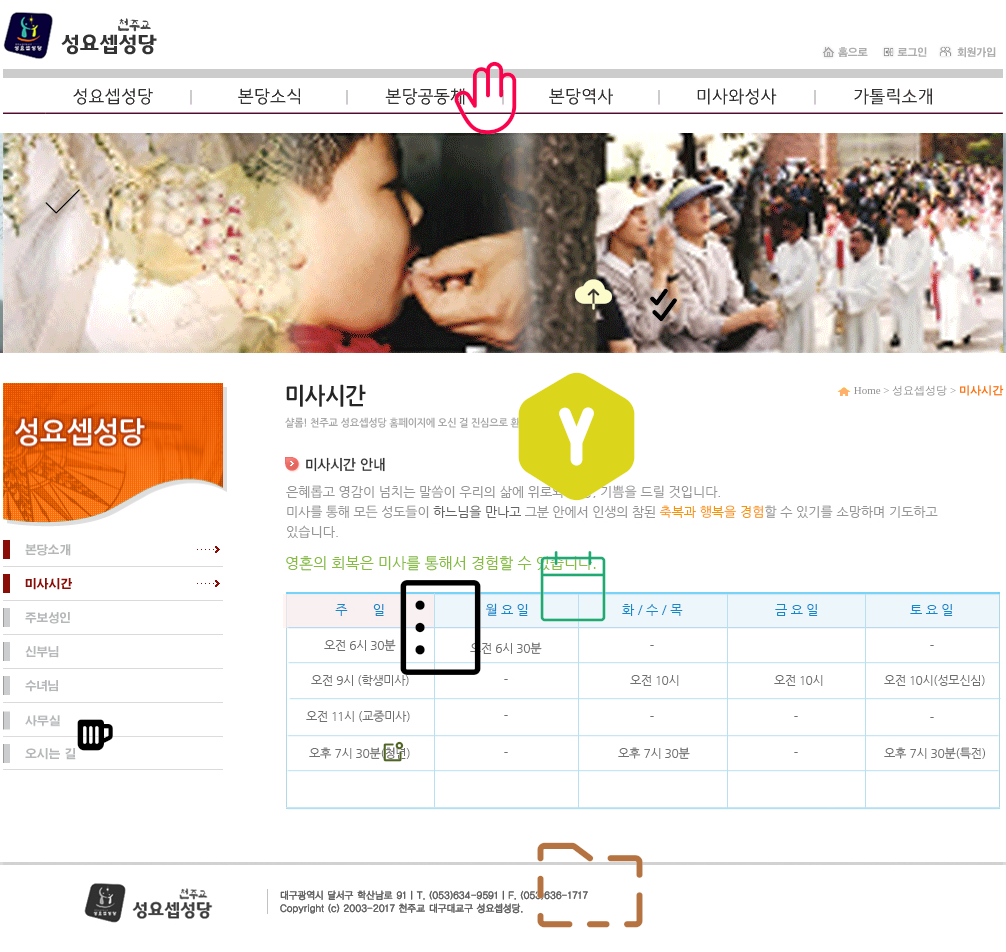  I want to click on create a new folder, so click(590, 883).